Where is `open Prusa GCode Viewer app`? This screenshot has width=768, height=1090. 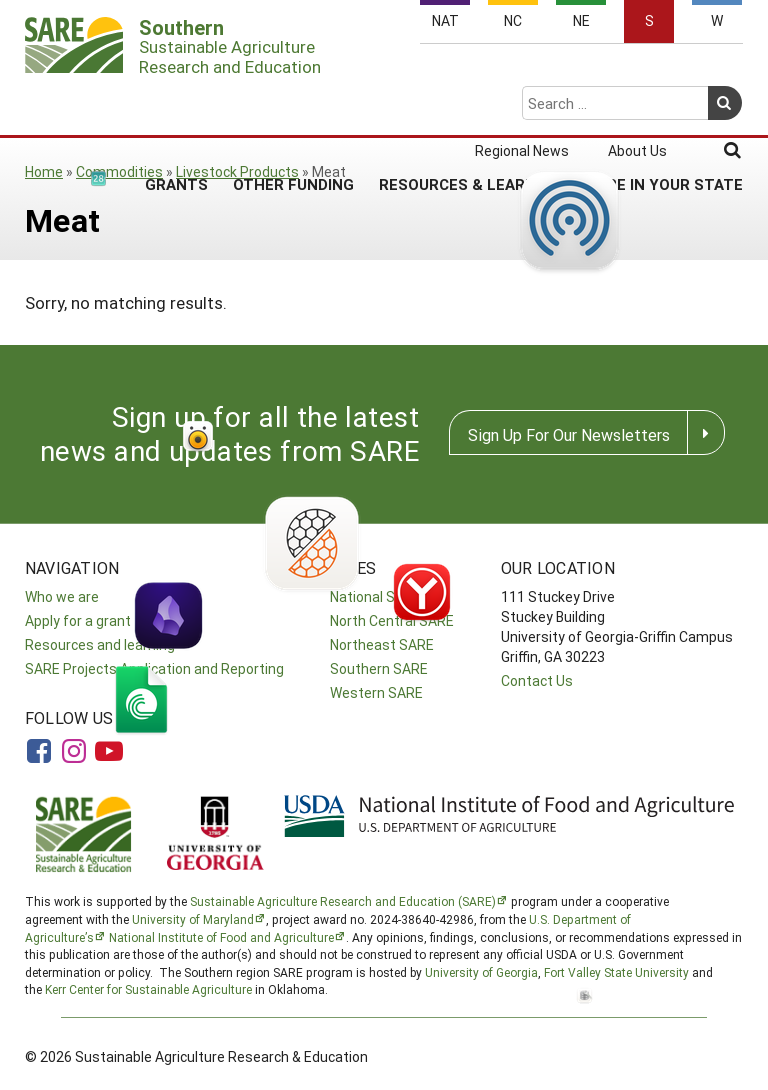
open Prusa GCode Viewer app is located at coordinates (312, 543).